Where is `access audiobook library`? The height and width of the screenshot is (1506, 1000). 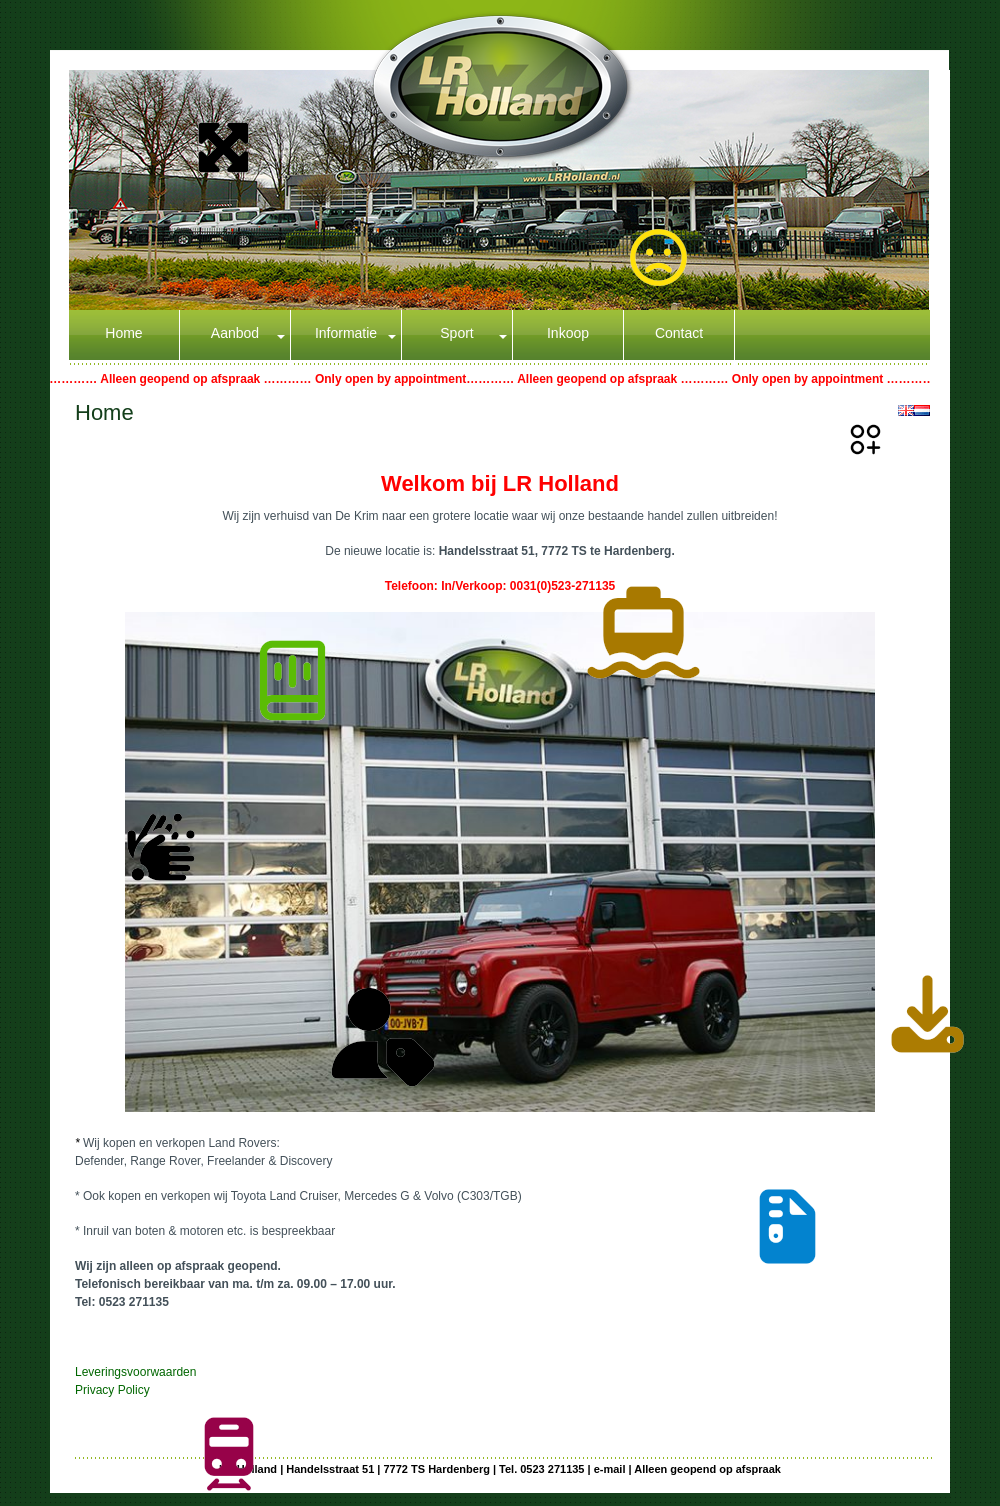
access audiobook library is located at coordinates (292, 680).